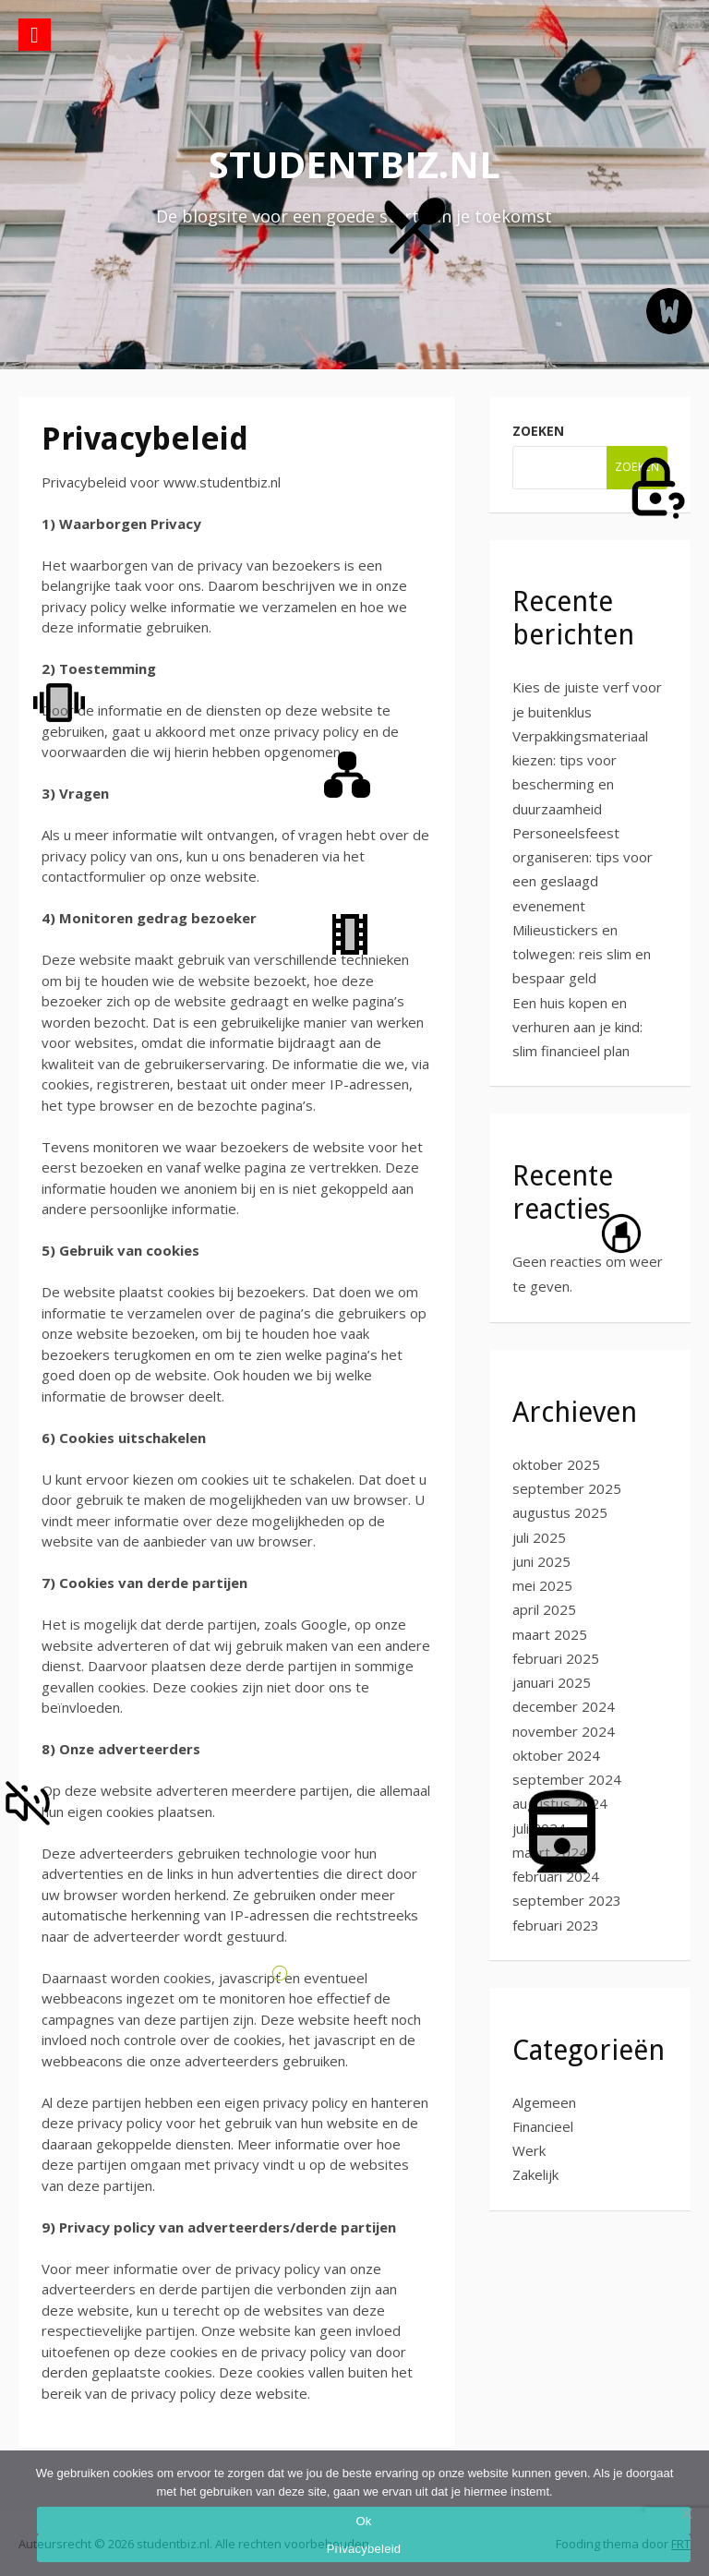 This screenshot has height=2576, width=709. I want to click on view security or password help, so click(655, 487).